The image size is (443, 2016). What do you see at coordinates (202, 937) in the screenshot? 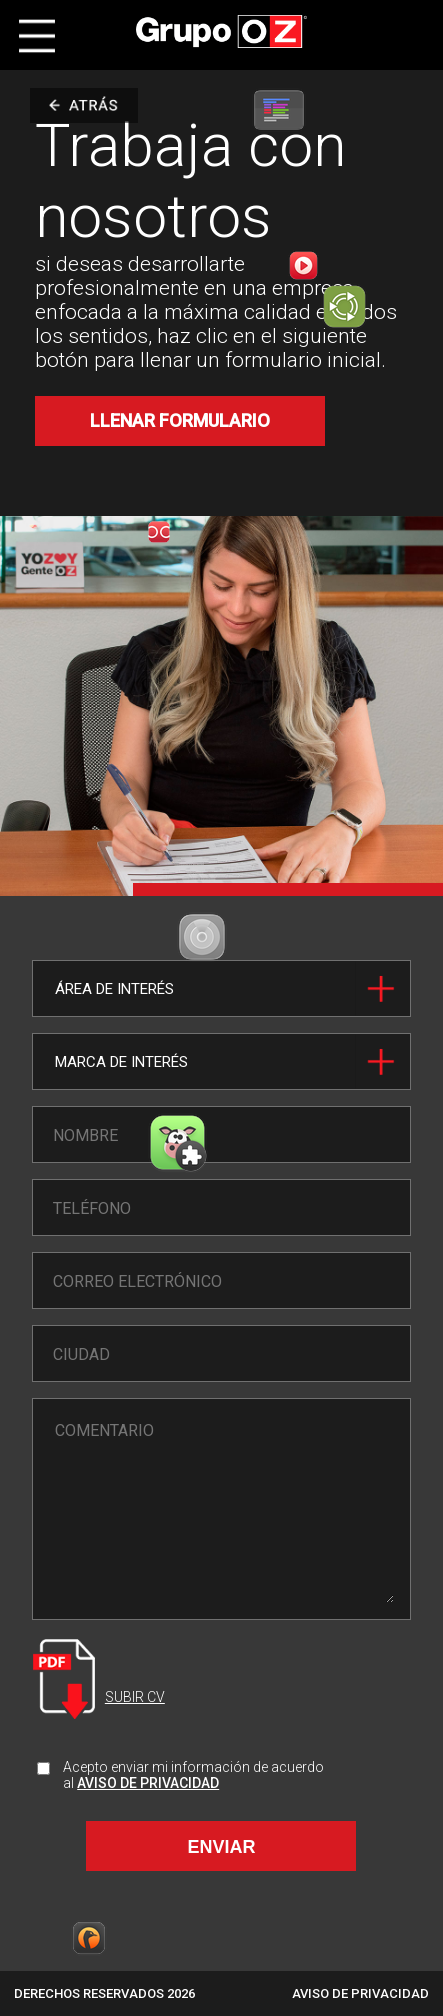
I see `open Find My app to locate devices or people` at bounding box center [202, 937].